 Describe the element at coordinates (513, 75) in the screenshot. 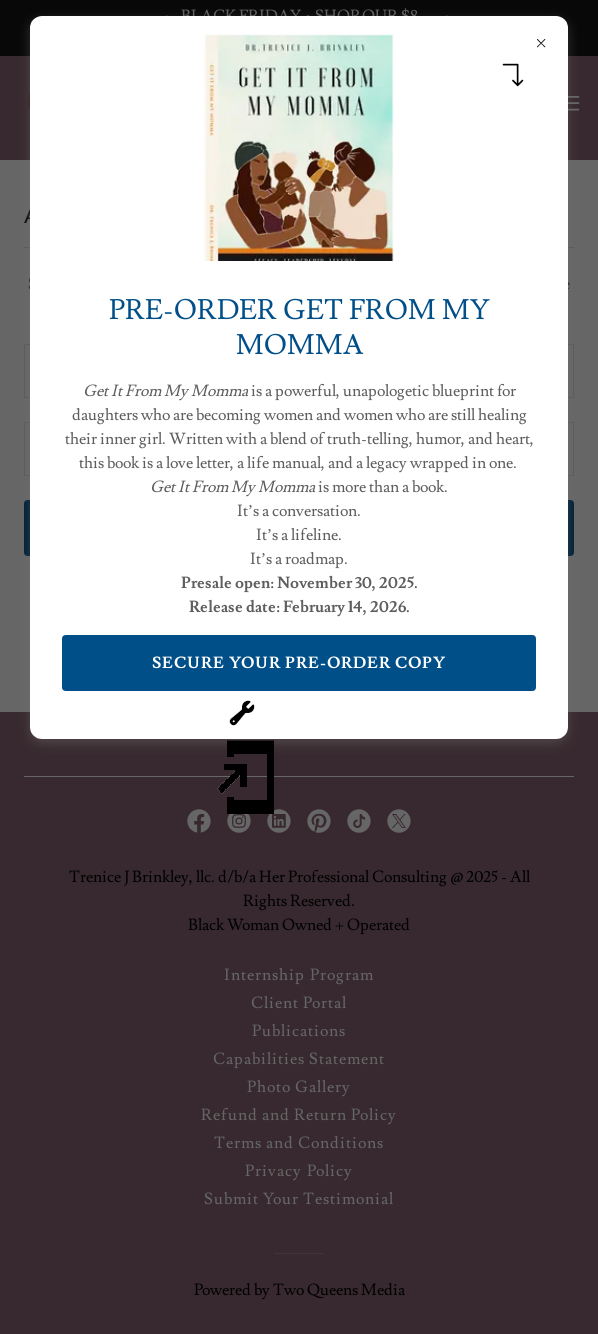

I see `turn right then down navigation direction` at that location.